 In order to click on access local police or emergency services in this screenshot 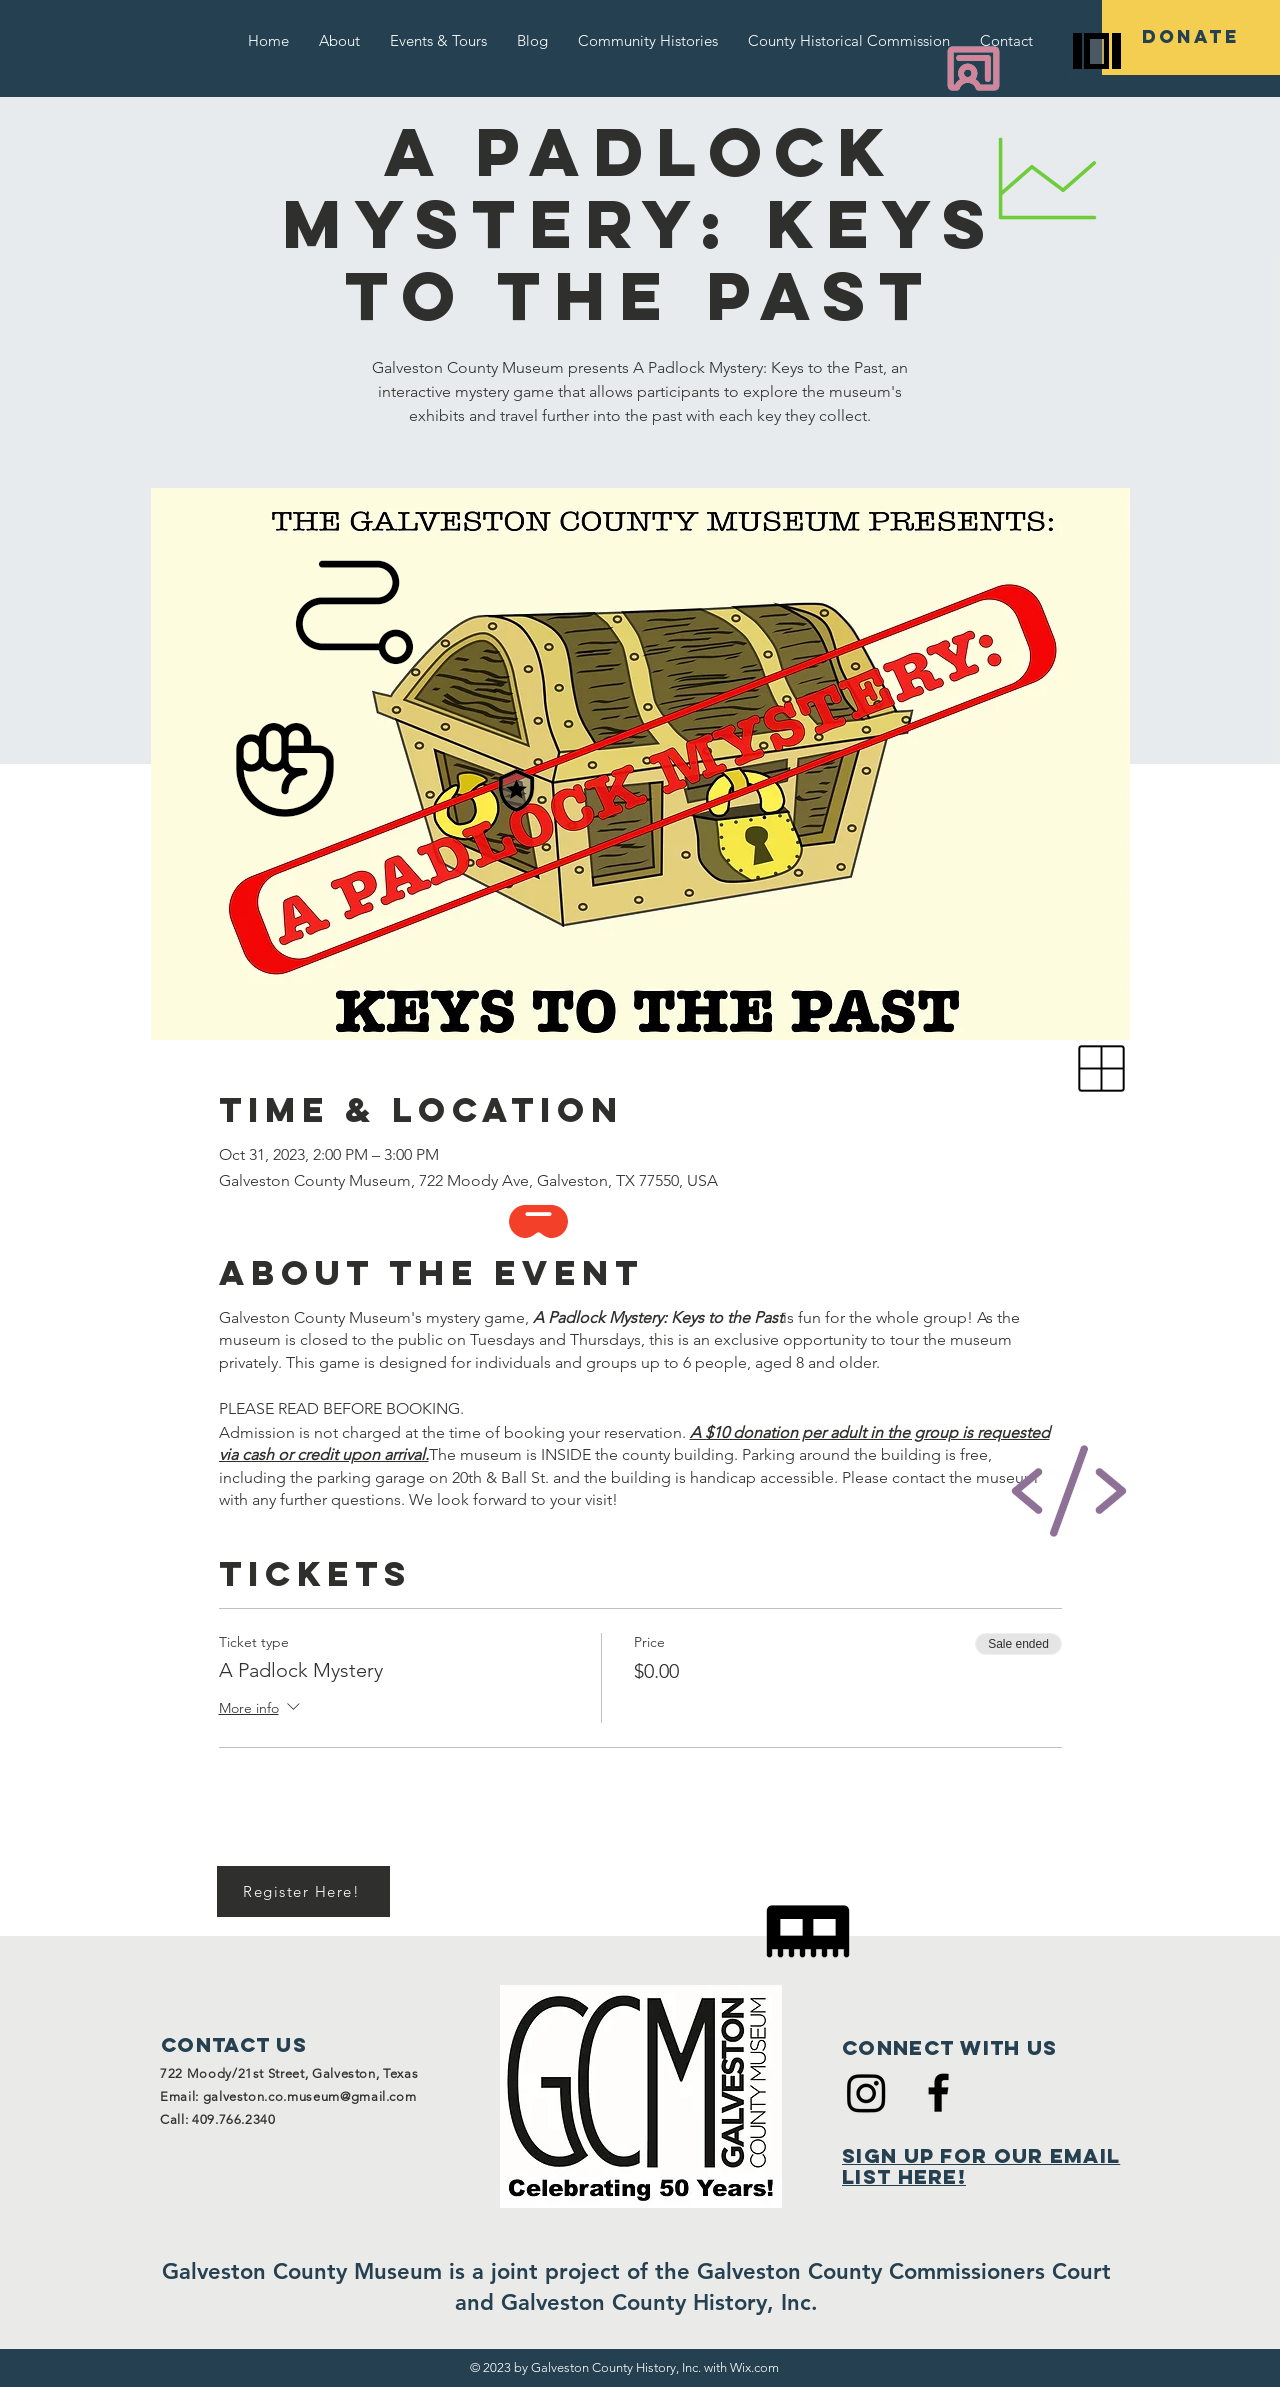, I will do `click(516, 790)`.